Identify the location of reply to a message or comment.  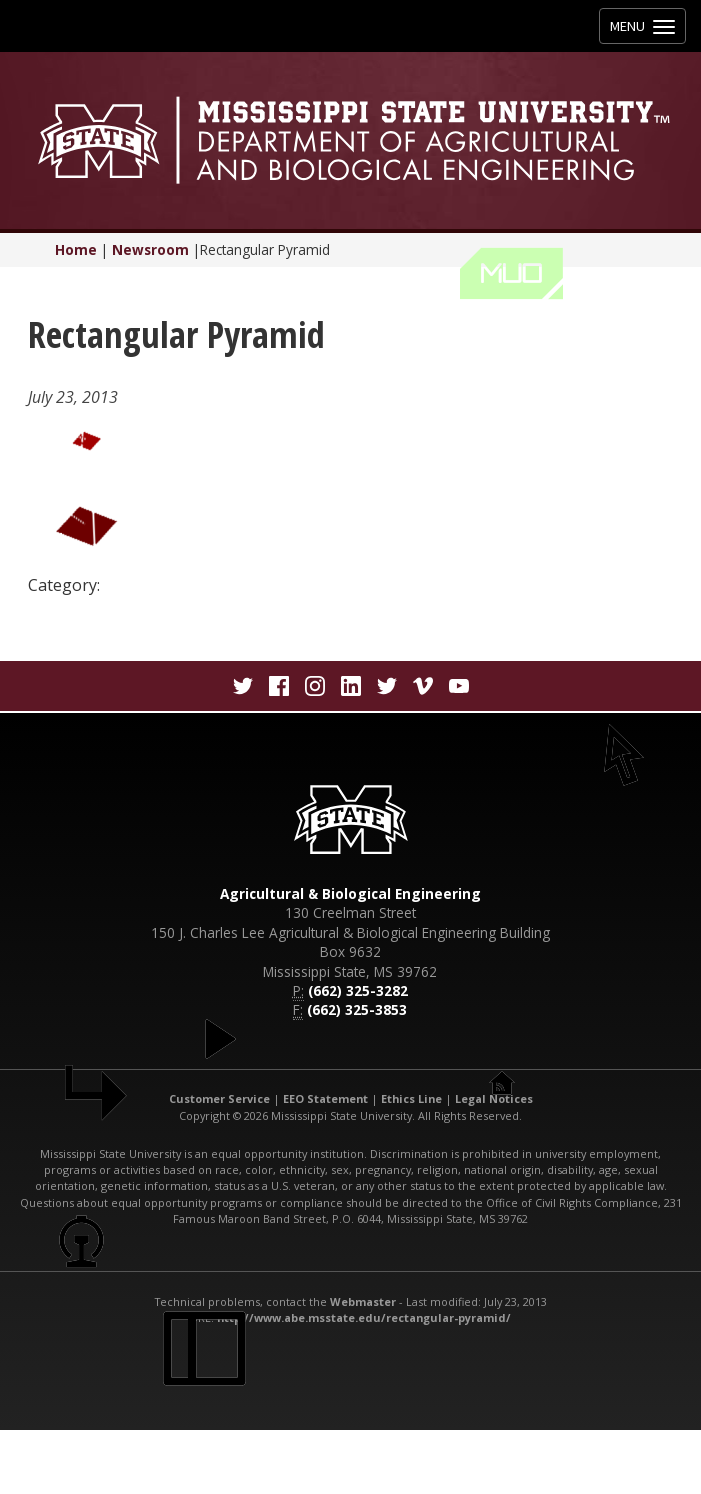
(92, 1092).